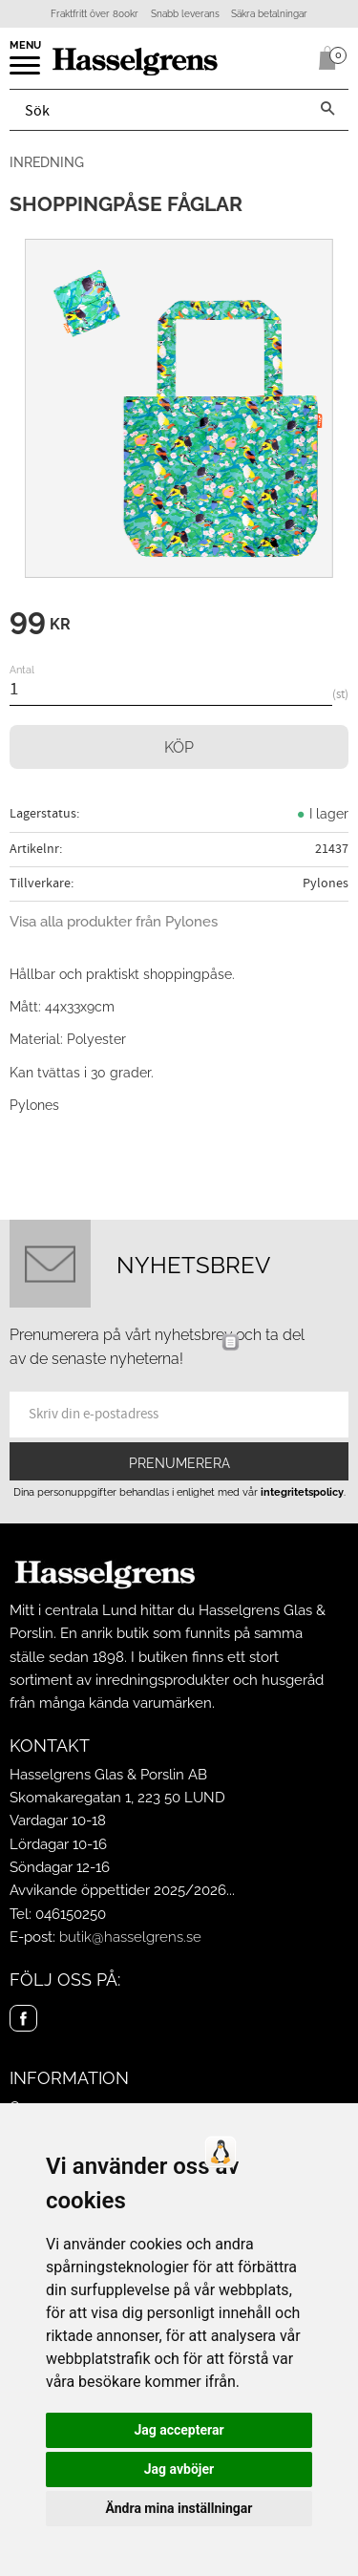  Describe the element at coordinates (230, 1342) in the screenshot. I see `access menu editing preferences` at that location.